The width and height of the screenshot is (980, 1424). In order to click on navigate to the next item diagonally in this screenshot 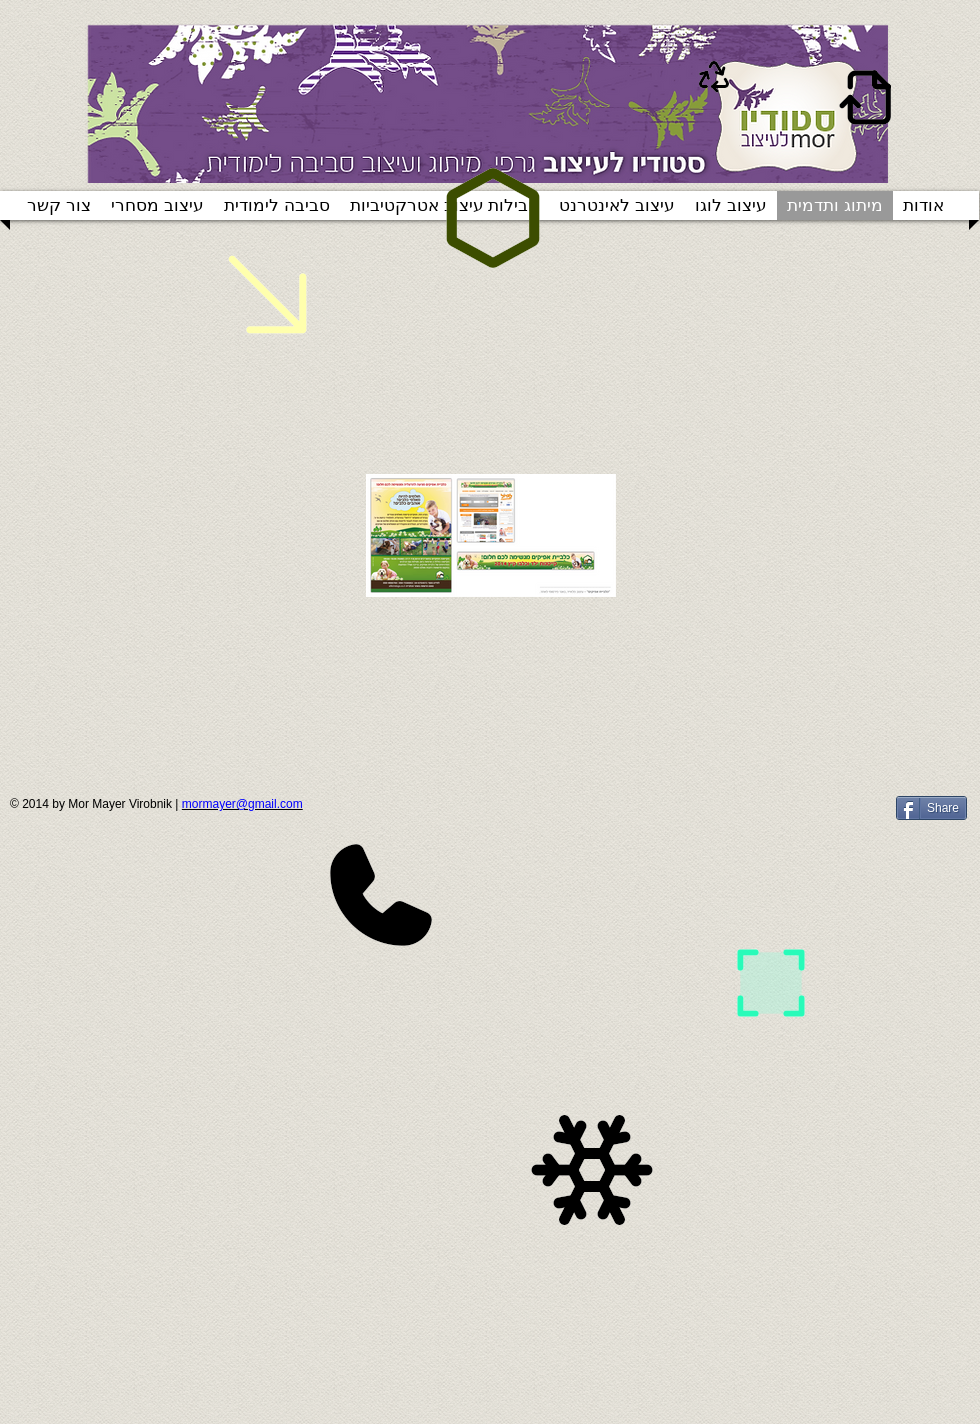, I will do `click(267, 294)`.